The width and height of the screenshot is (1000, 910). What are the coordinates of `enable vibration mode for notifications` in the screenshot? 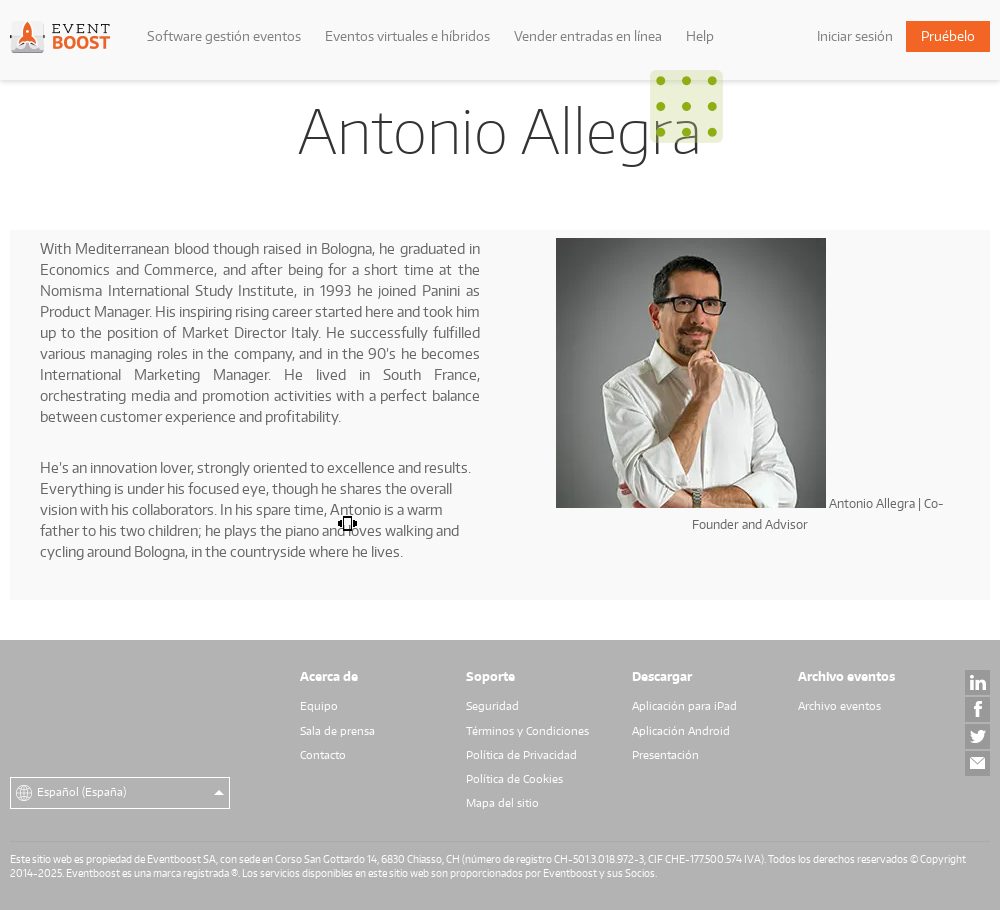 It's located at (347, 523).